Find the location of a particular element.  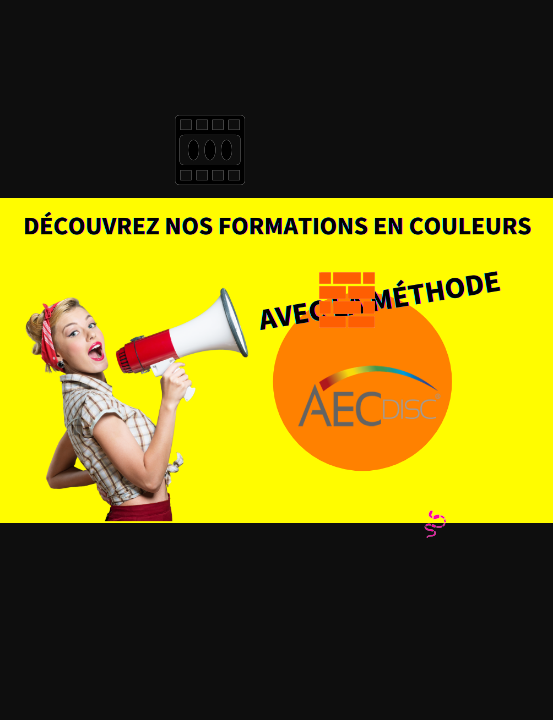

view video or film content is located at coordinates (210, 150).